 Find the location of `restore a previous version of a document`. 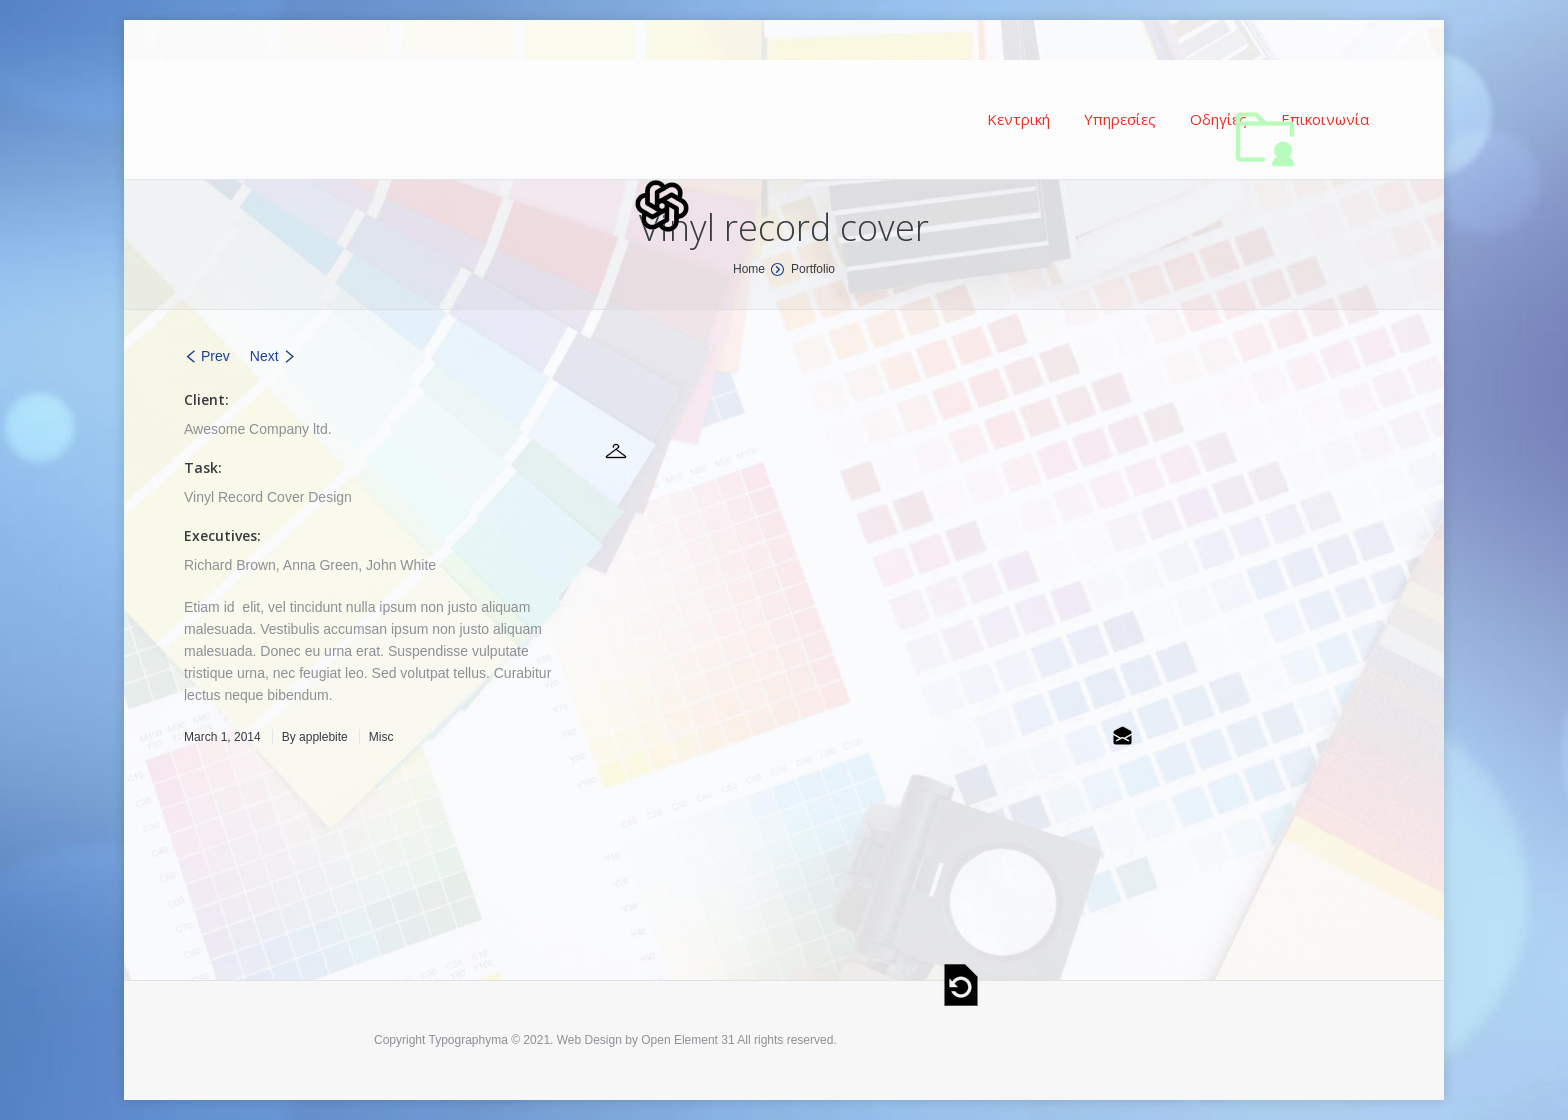

restore a previous version of a document is located at coordinates (961, 985).